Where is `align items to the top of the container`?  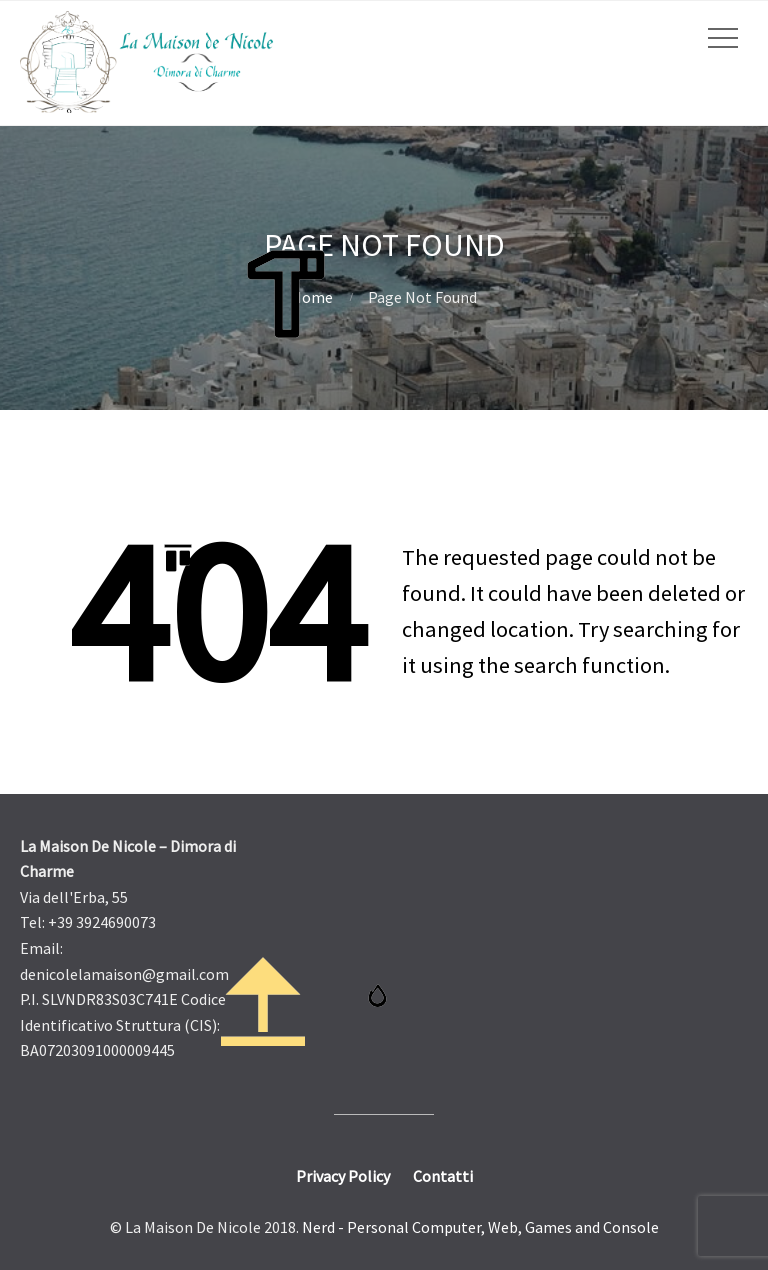 align items to the top of the container is located at coordinates (178, 558).